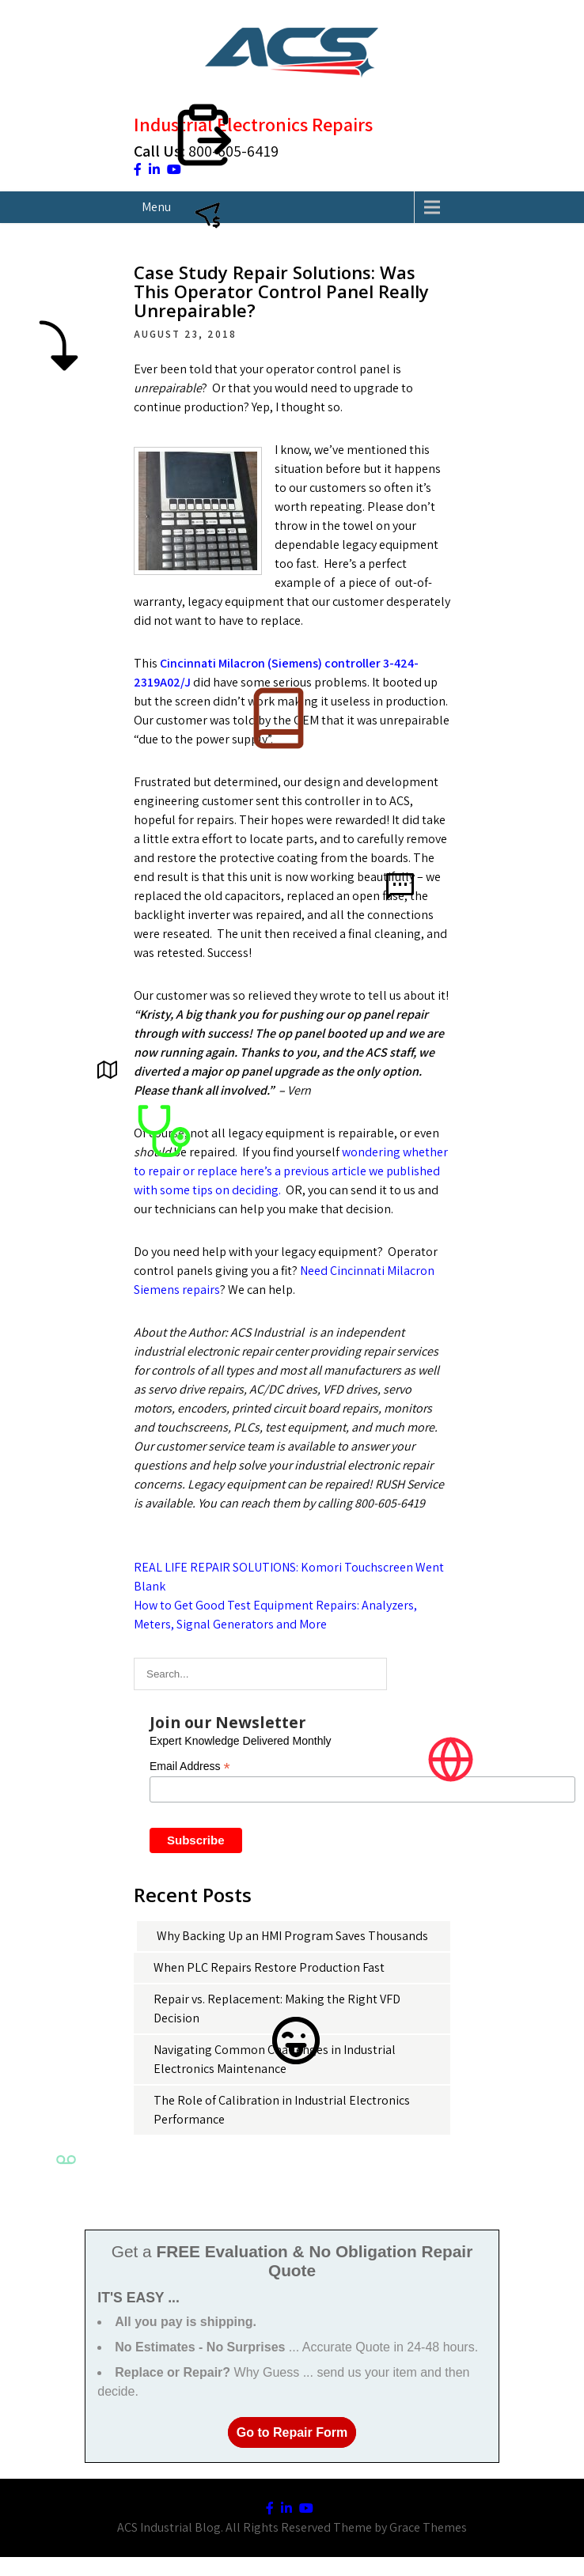 The height and width of the screenshot is (2576, 584). Describe the element at coordinates (59, 346) in the screenshot. I see `navigate to the next item below` at that location.